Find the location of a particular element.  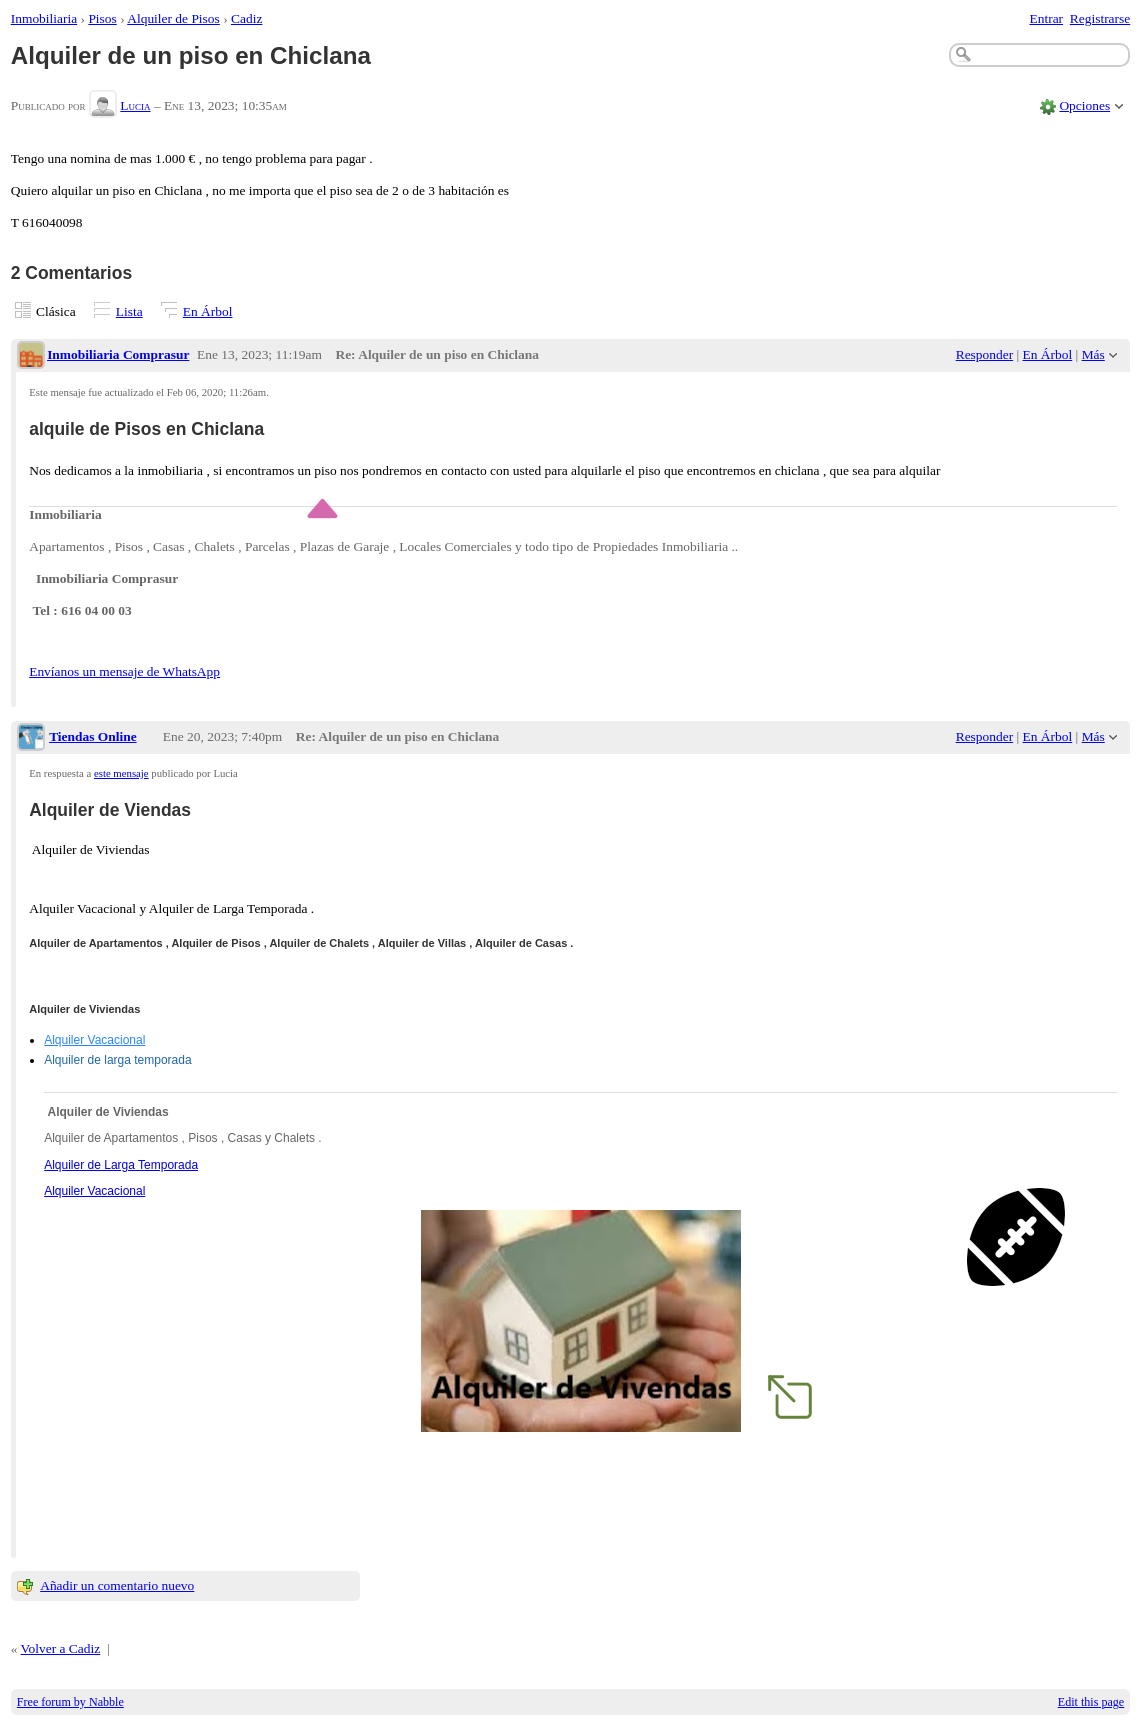

navigate back to previous screen or parent folder is located at coordinates (790, 1397).